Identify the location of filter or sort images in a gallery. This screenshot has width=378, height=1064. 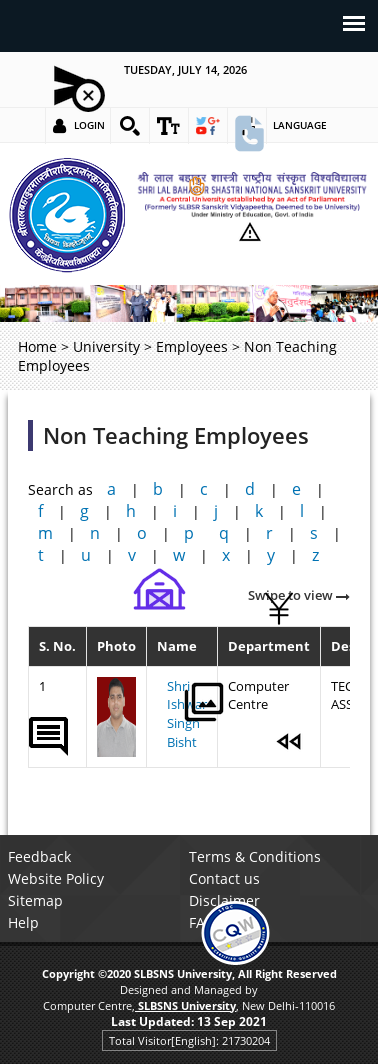
(204, 702).